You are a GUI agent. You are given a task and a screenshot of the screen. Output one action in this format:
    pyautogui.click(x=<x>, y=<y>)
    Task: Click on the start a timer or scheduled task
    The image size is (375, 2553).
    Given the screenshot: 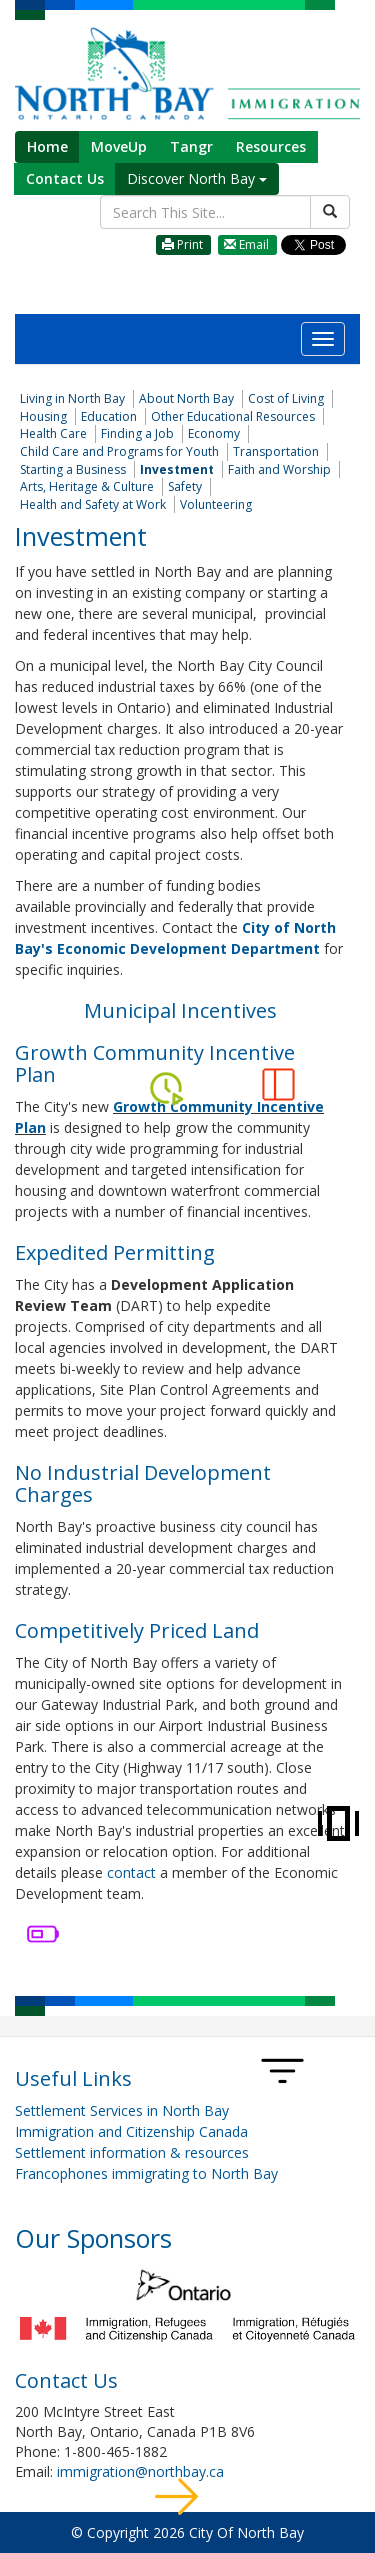 What is the action you would take?
    pyautogui.click(x=166, y=1088)
    